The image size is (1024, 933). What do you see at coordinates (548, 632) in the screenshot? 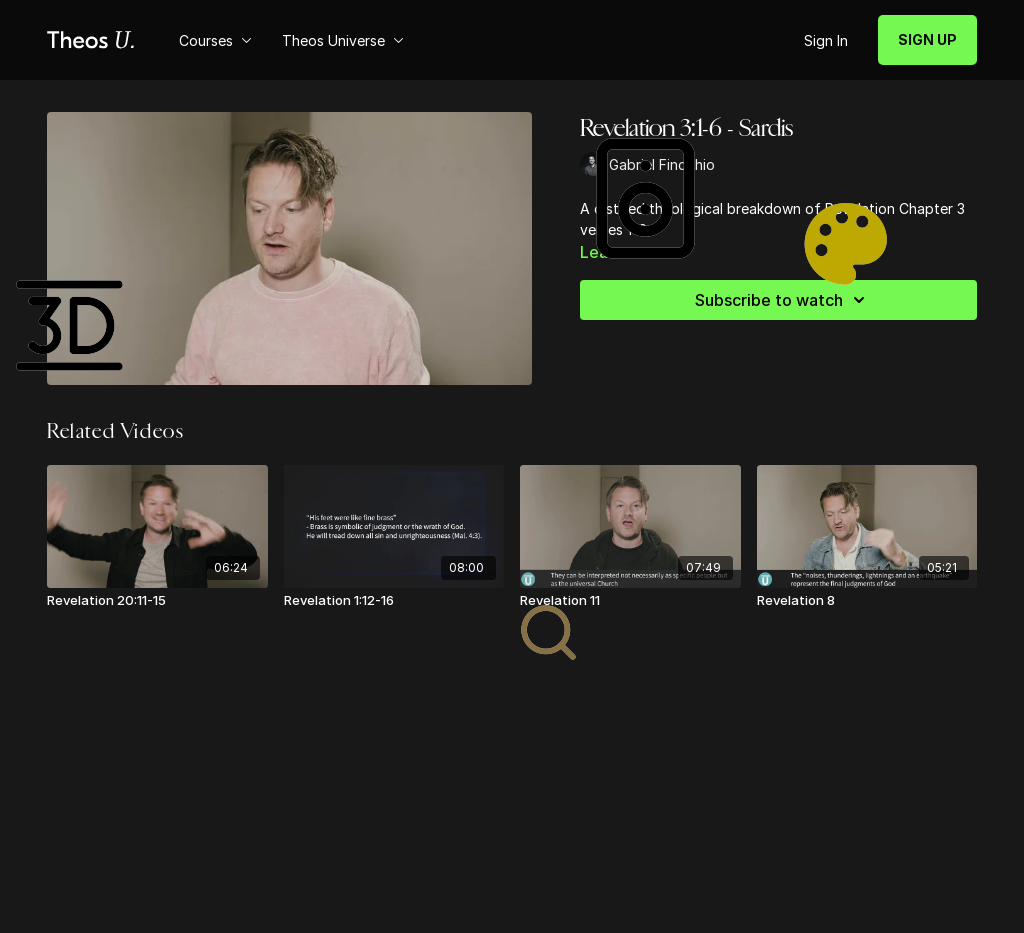
I see `search for content or items` at bounding box center [548, 632].